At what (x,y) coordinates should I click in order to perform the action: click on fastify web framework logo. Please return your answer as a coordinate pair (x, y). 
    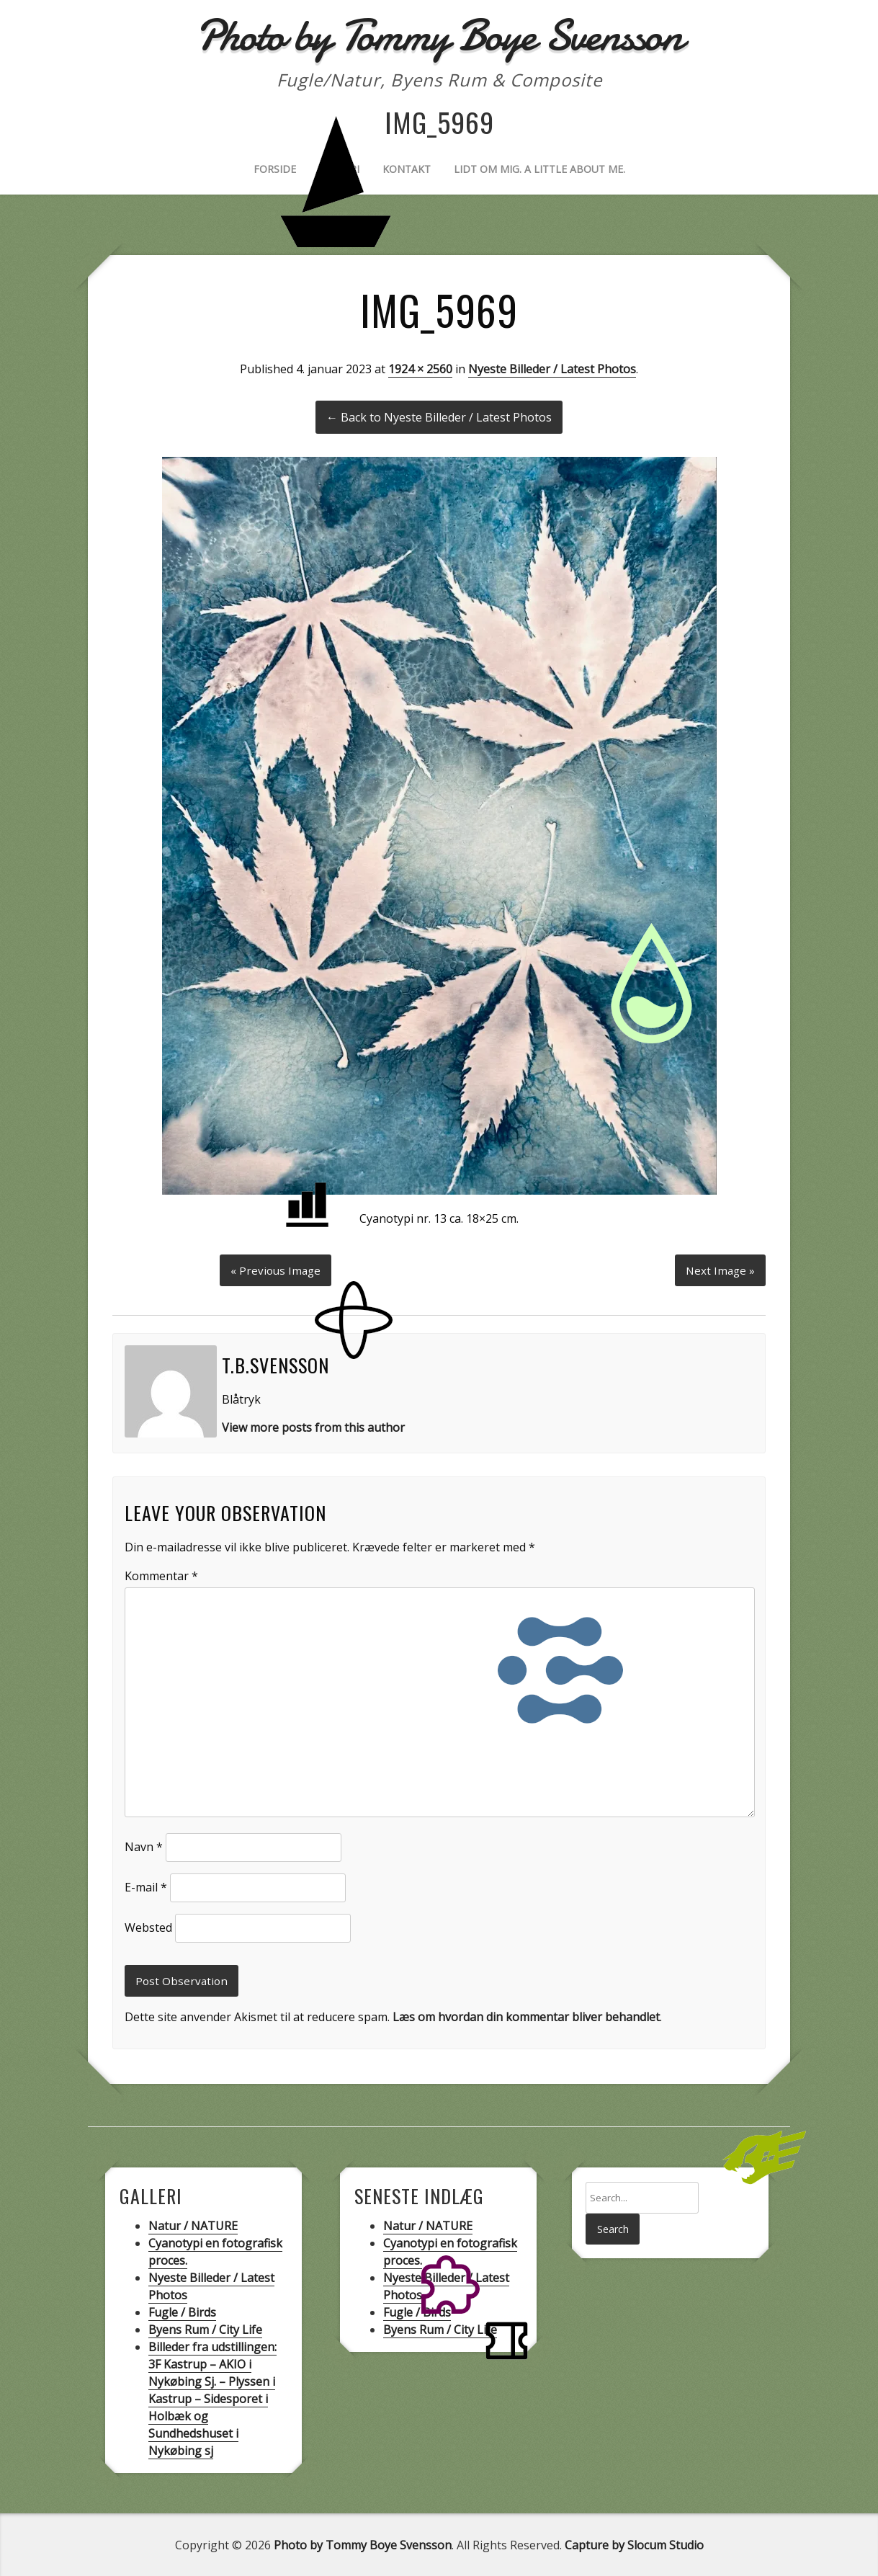
    Looking at the image, I should click on (764, 2157).